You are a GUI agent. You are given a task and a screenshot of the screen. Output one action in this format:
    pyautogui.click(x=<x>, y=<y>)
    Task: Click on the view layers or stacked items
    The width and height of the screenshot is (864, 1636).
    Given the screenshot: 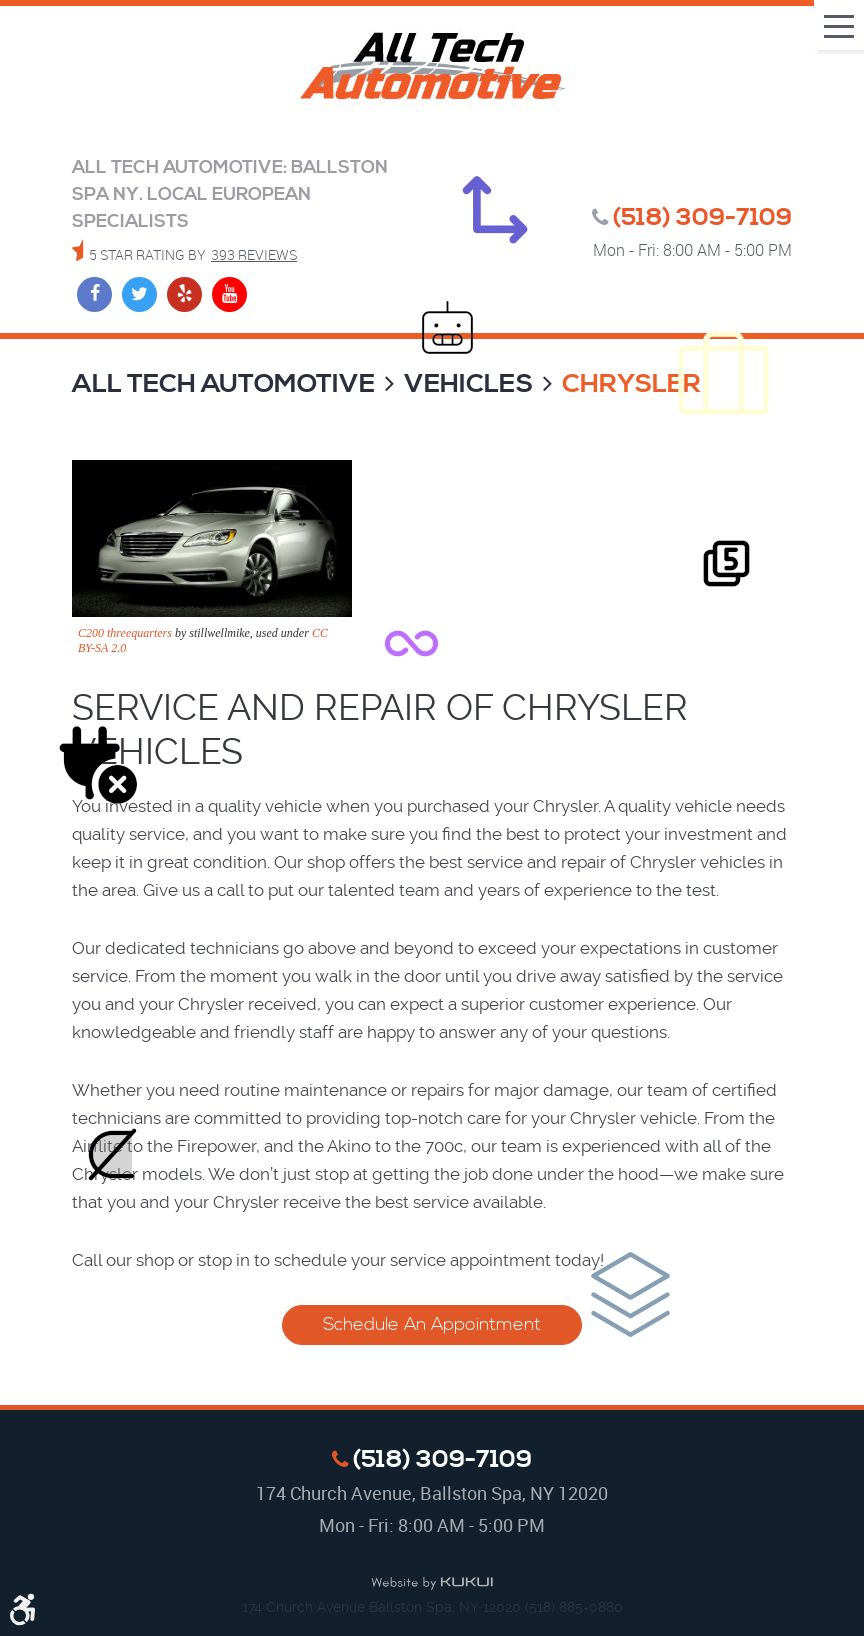 What is the action you would take?
    pyautogui.click(x=630, y=1294)
    